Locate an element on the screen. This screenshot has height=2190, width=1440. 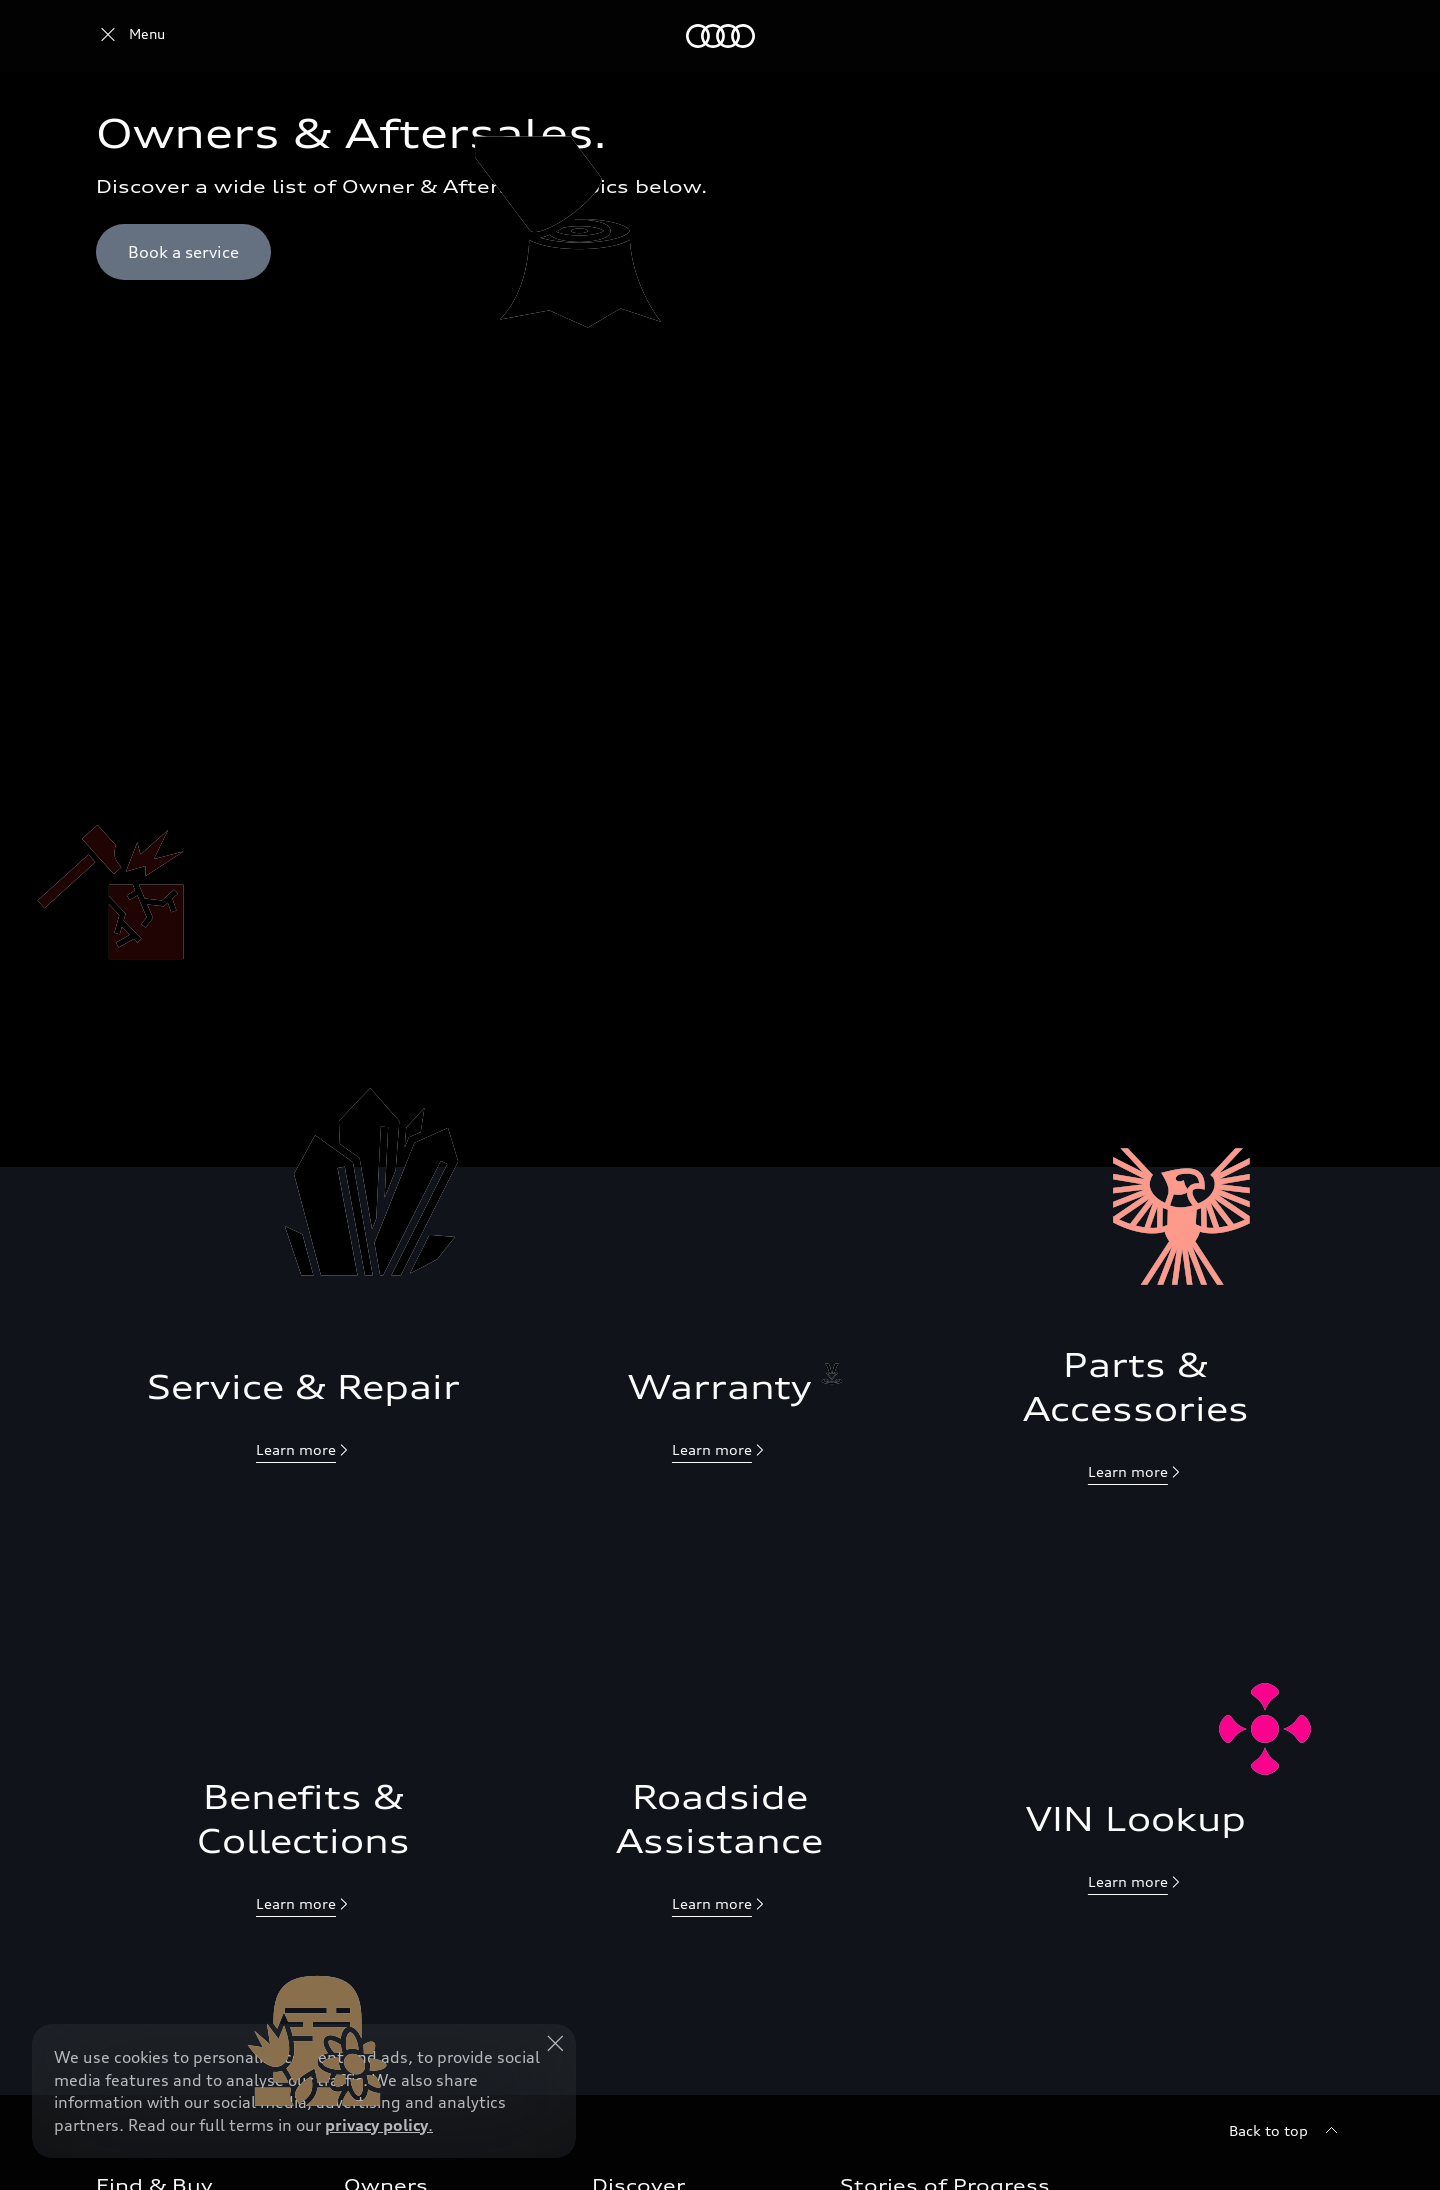
logging or deforestation activity indicator is located at coordinates (568, 232).